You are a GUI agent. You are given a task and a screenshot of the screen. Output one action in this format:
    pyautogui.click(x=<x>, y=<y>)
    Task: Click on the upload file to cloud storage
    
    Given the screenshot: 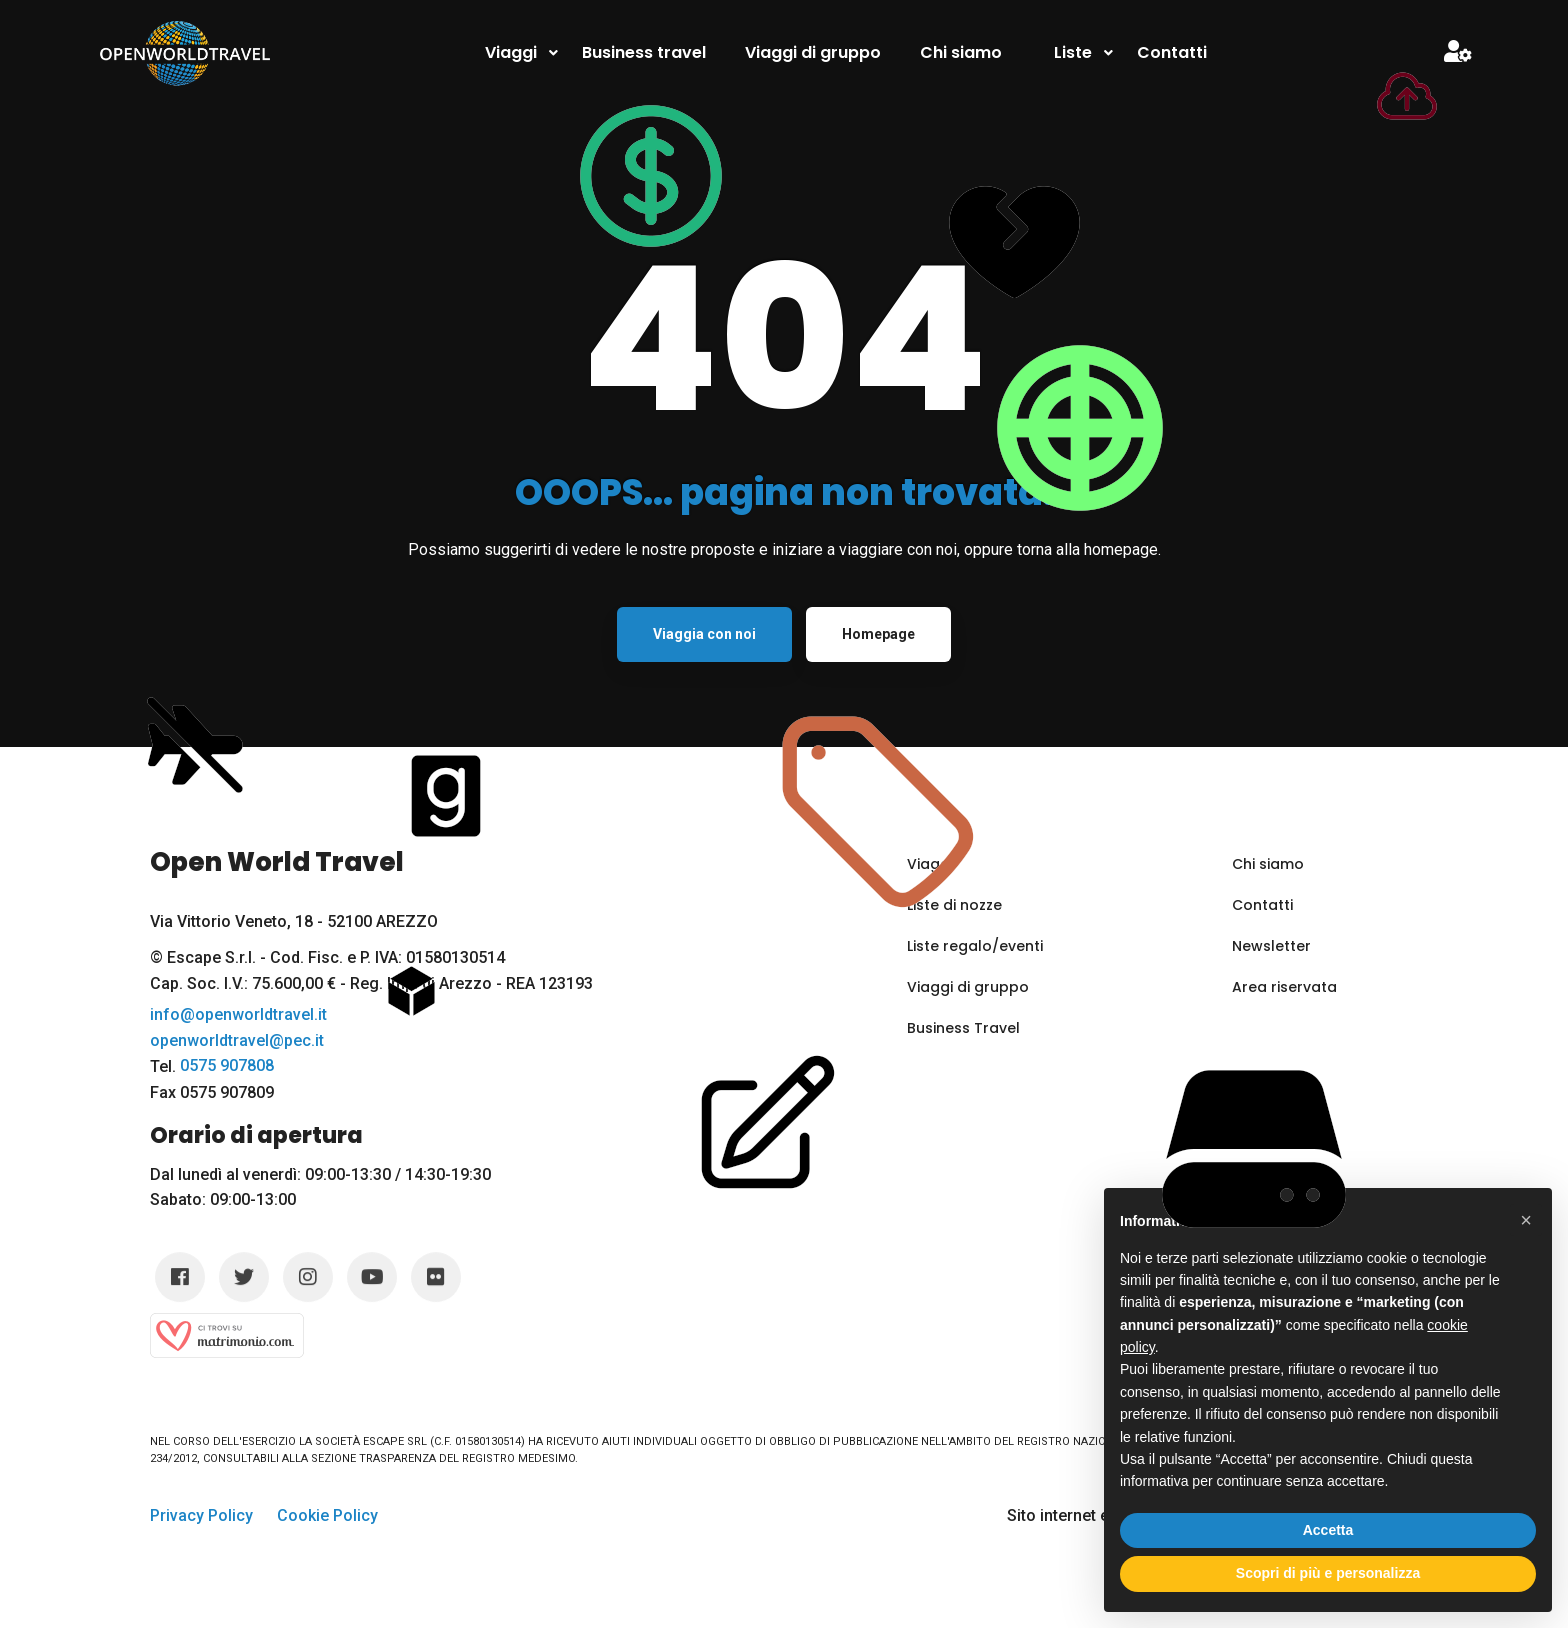 What is the action you would take?
    pyautogui.click(x=1407, y=96)
    